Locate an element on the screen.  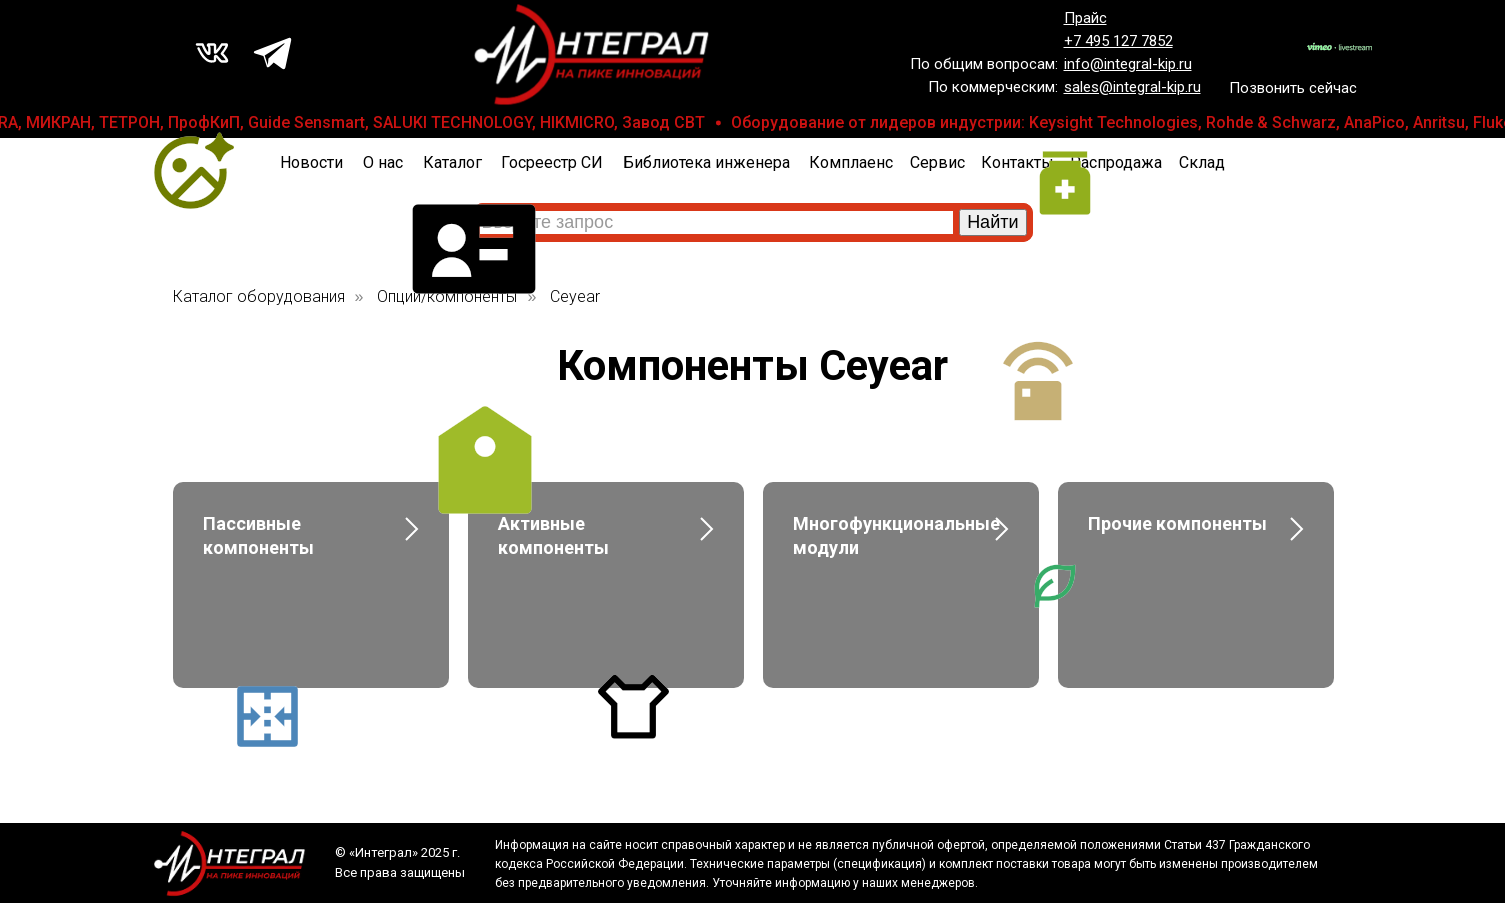
generate AI-enhanced image is located at coordinates (190, 172).